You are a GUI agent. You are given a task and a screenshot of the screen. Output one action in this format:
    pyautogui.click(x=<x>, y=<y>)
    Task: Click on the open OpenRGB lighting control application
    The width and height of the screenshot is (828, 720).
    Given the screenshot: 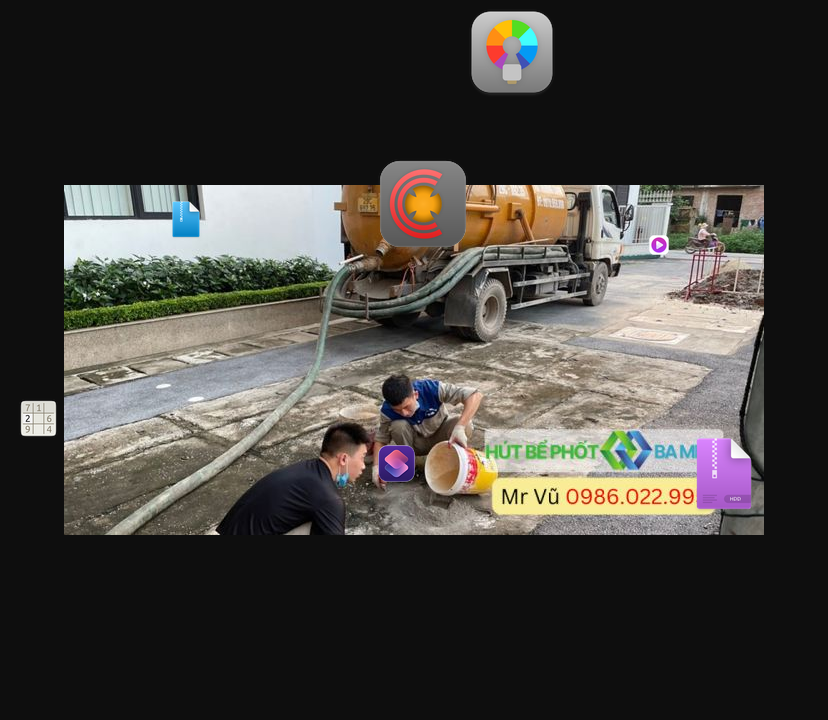 What is the action you would take?
    pyautogui.click(x=512, y=52)
    